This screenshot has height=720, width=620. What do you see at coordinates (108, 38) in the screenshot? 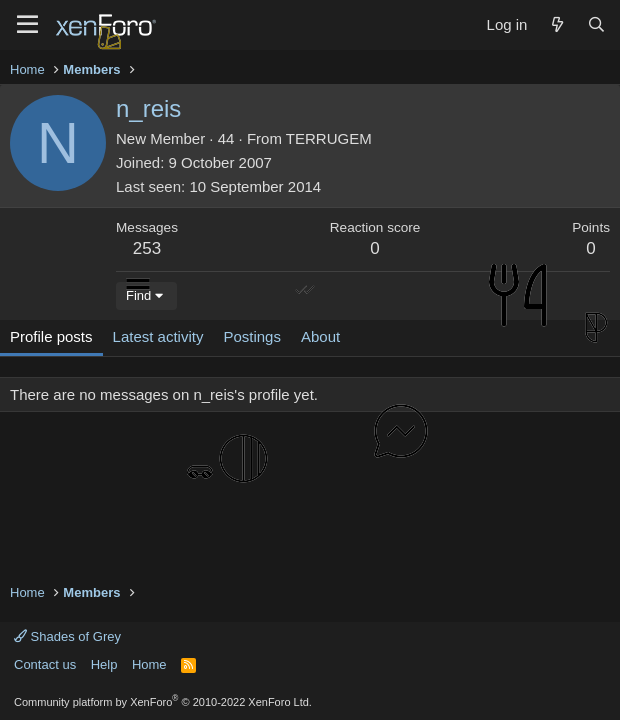
I see `open color palette or swatches` at bounding box center [108, 38].